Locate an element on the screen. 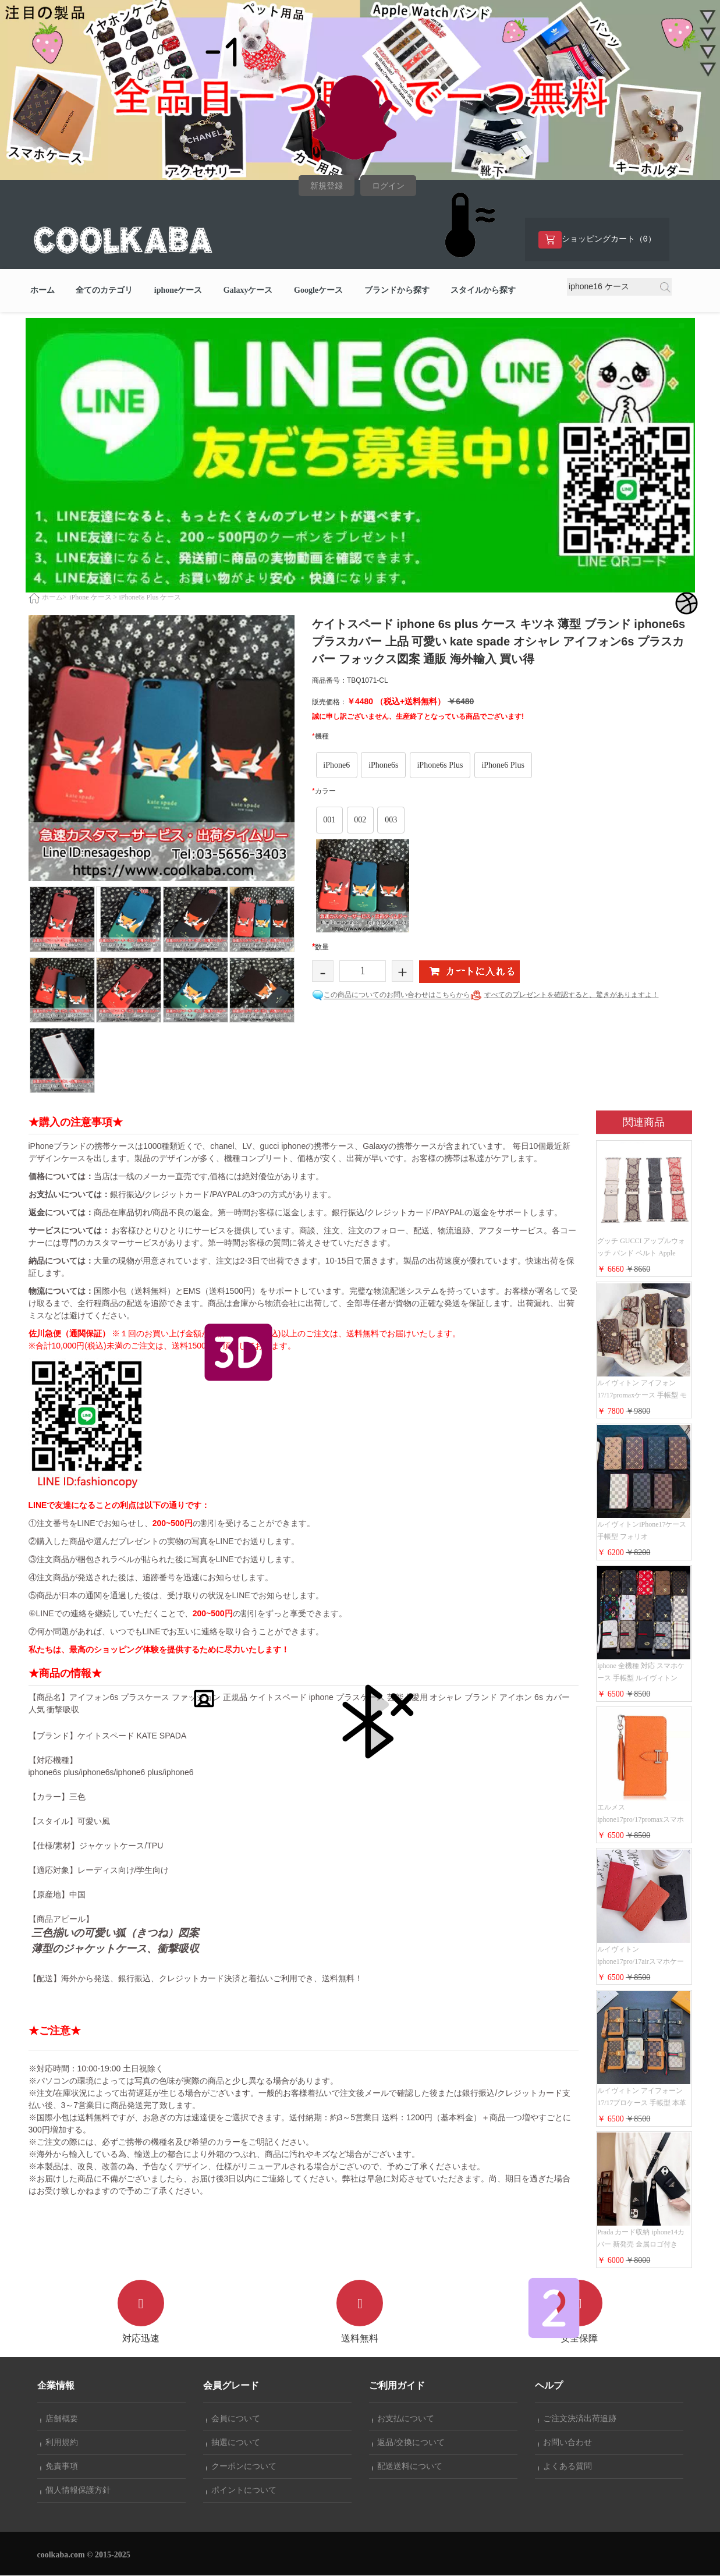  indicates high temperature or heat warning is located at coordinates (462, 225).